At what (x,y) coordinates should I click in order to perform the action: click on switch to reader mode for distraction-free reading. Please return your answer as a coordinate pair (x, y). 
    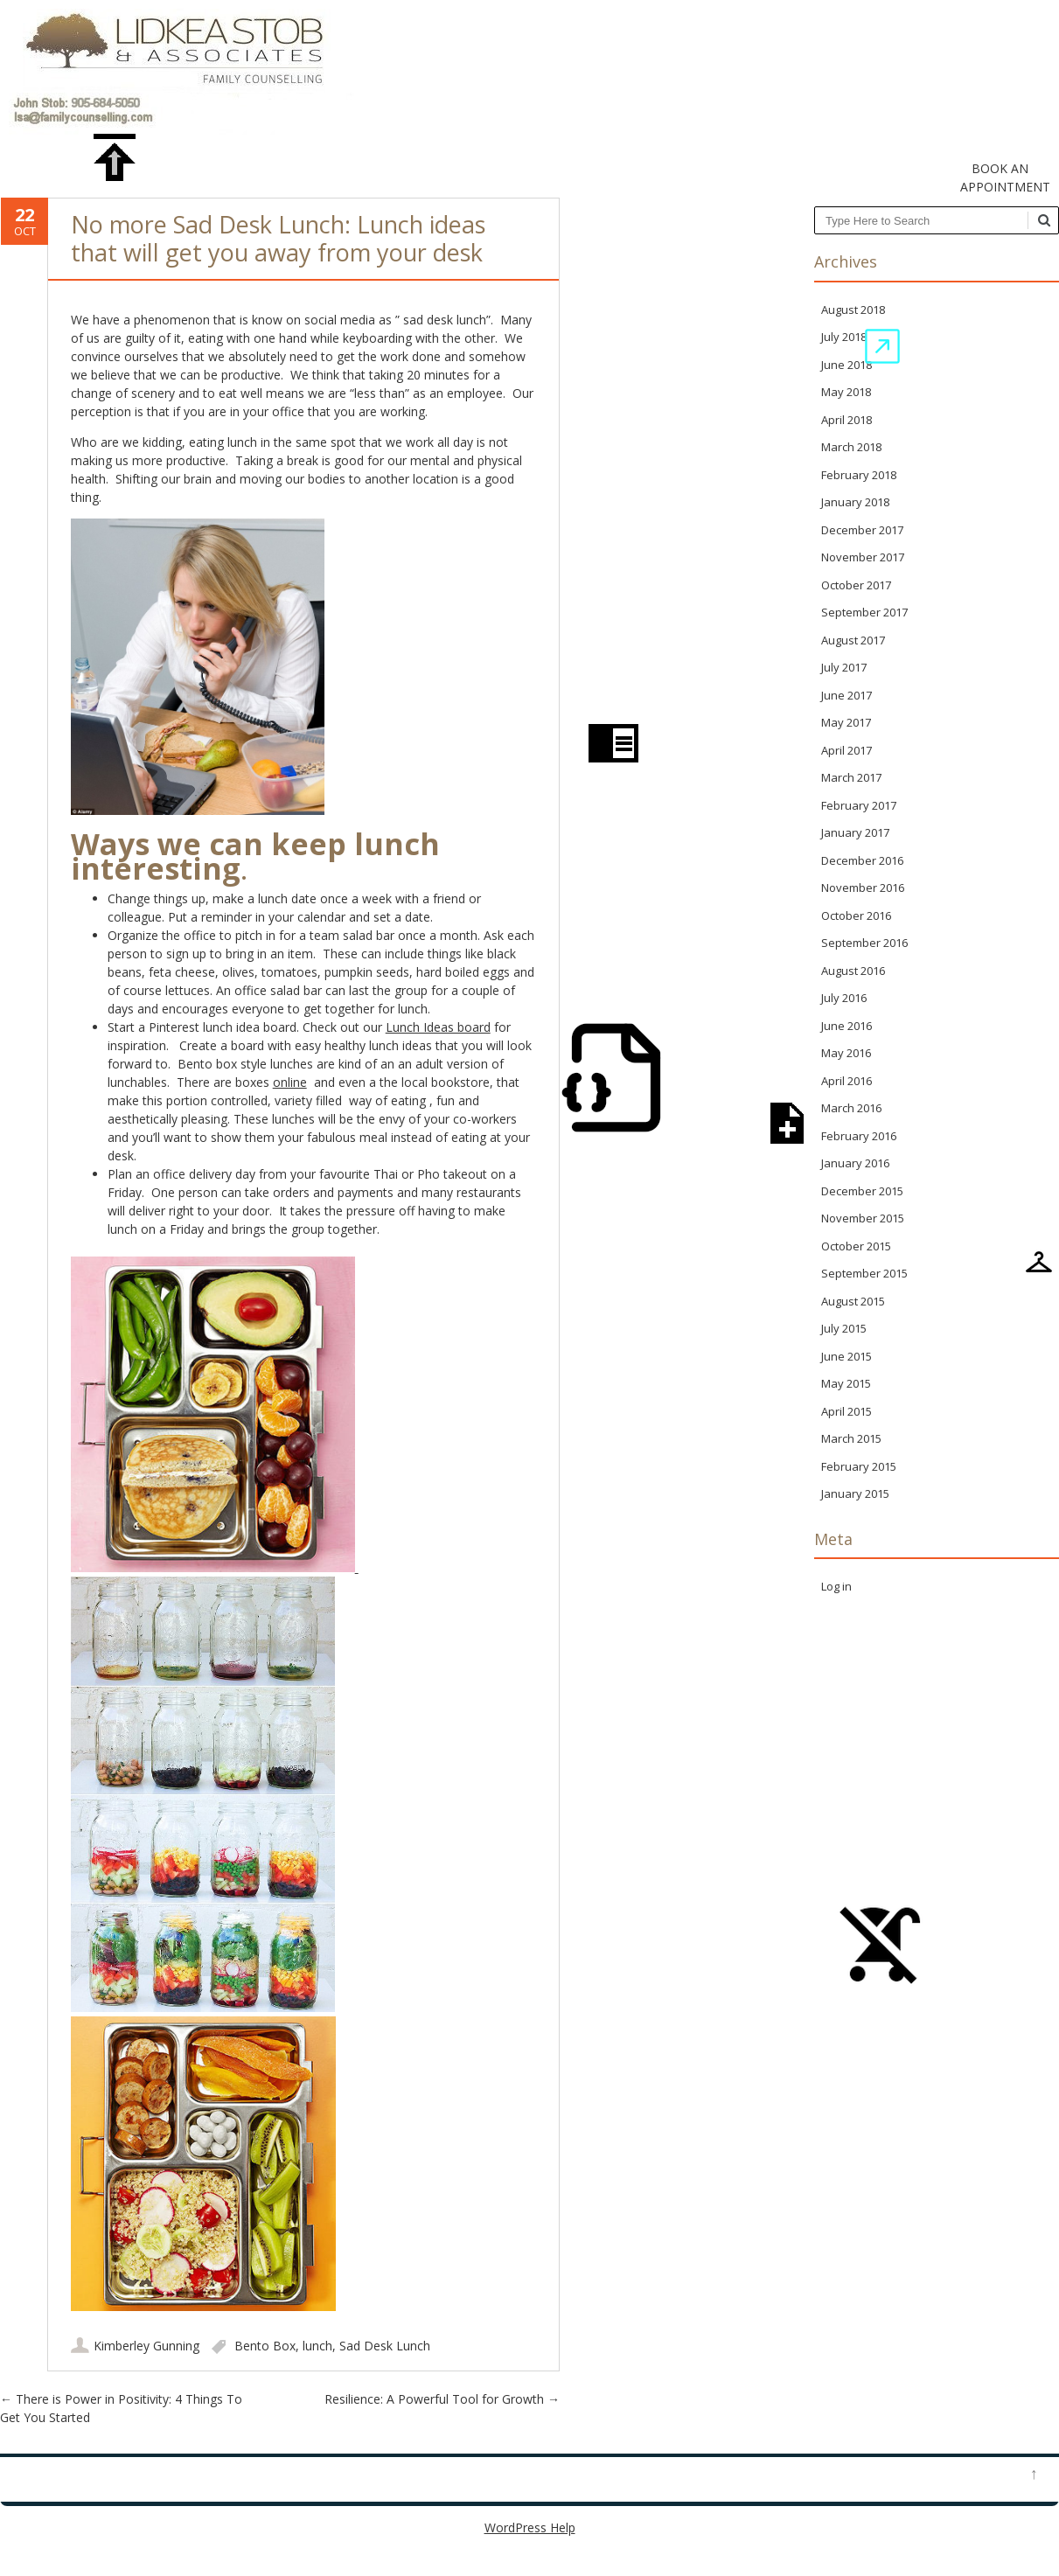
    Looking at the image, I should click on (613, 741).